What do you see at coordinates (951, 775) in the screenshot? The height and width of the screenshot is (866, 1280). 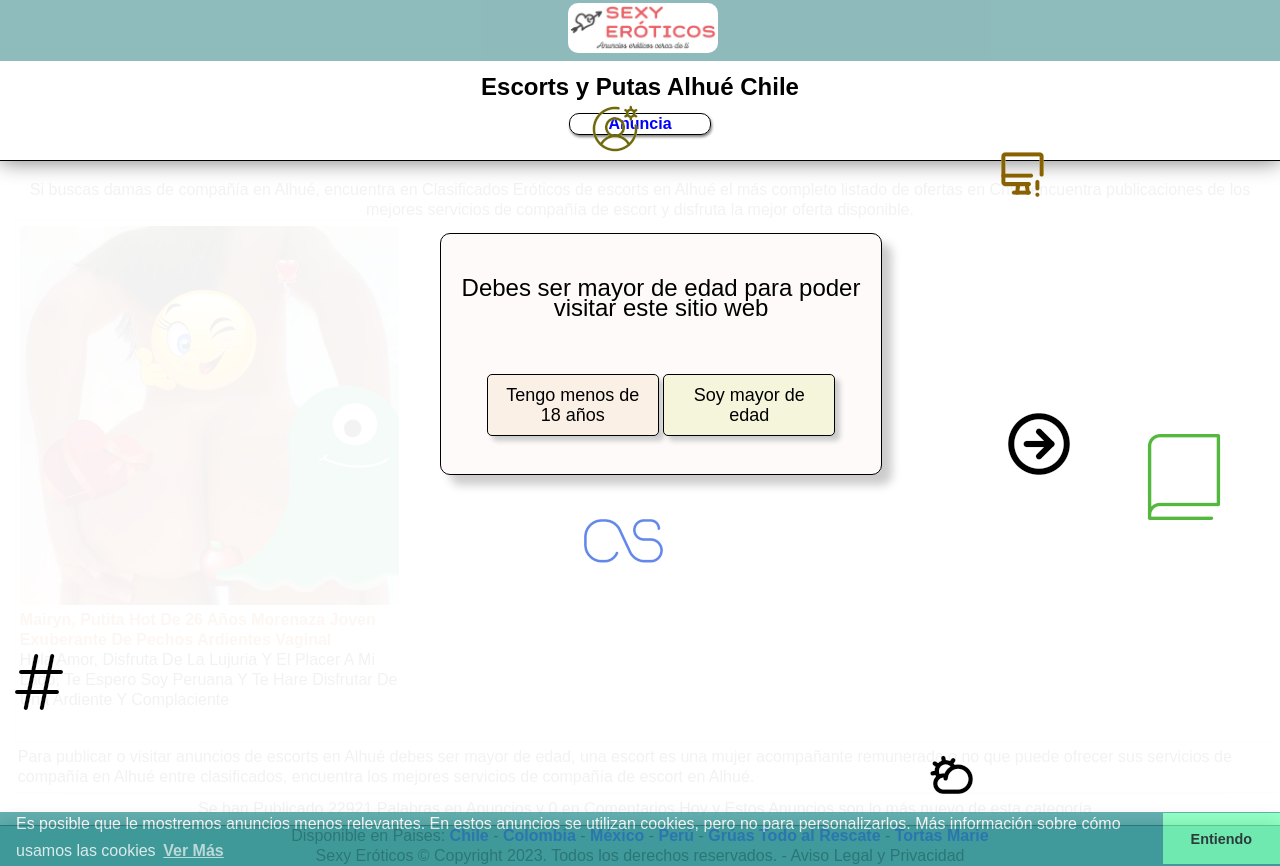 I see `view current weather conditions` at bounding box center [951, 775].